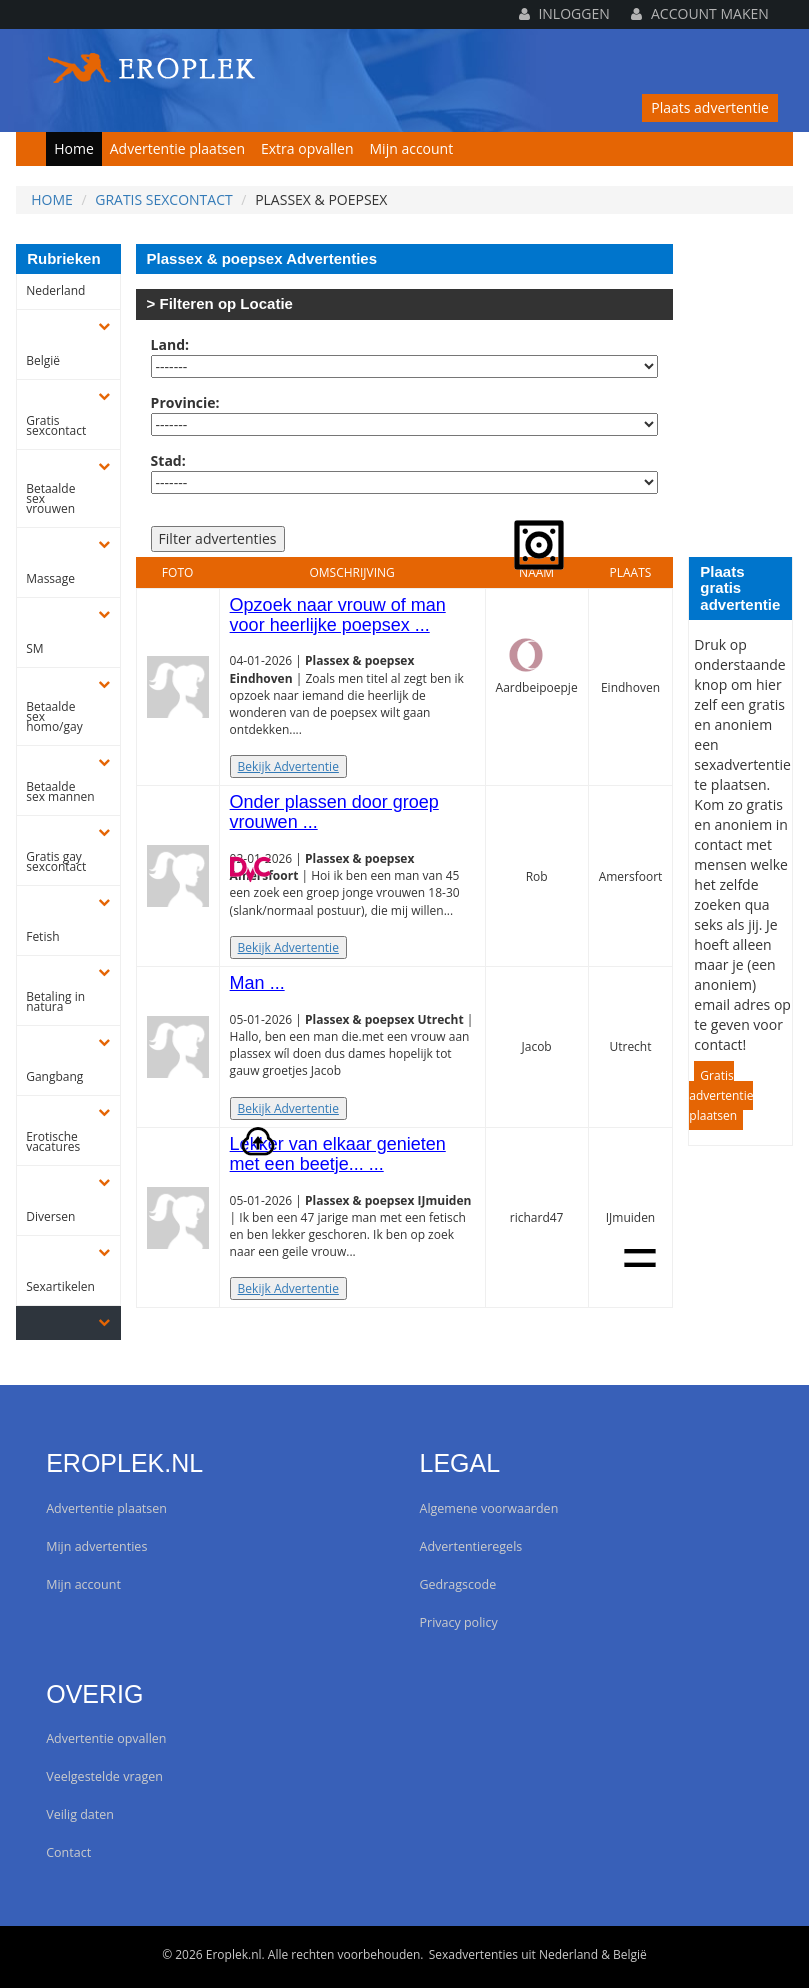 The width and height of the screenshot is (809, 1988). What do you see at coordinates (250, 869) in the screenshot?
I see `DVC (Data Version Control) logo` at bounding box center [250, 869].